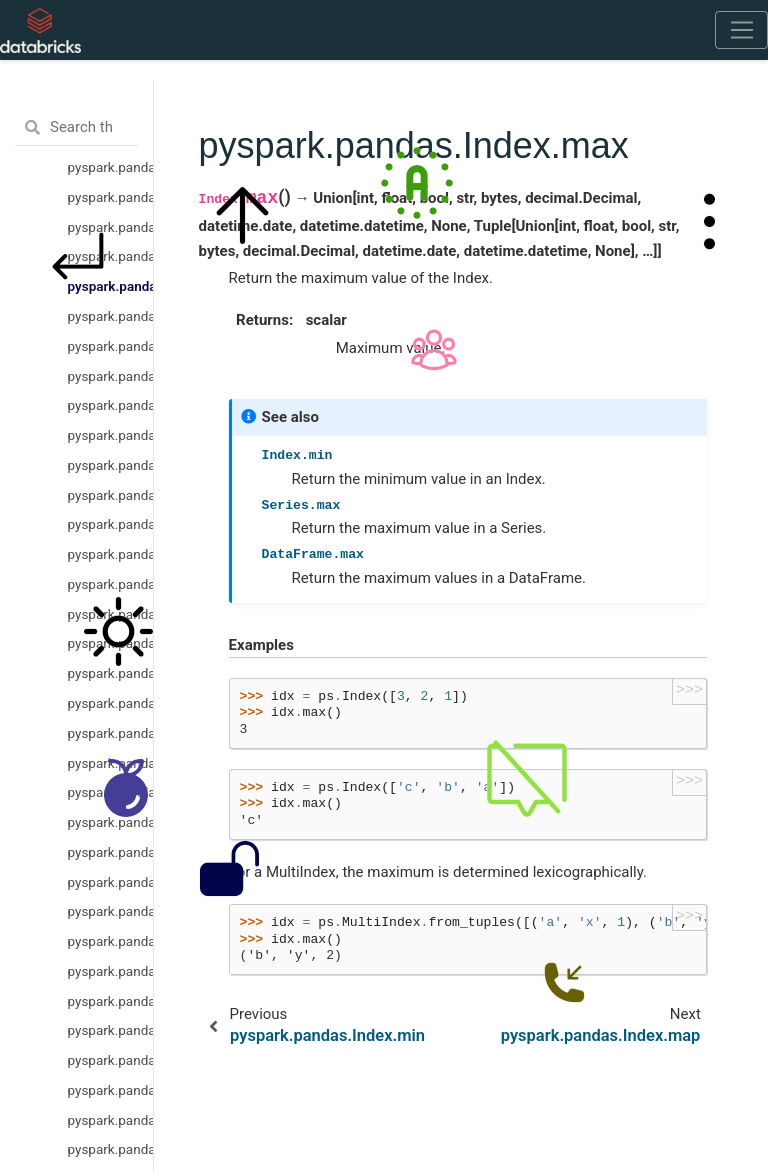 This screenshot has height=1172, width=768. Describe the element at coordinates (417, 183) in the screenshot. I see `indicates a draft or pending item labeled "A"` at that location.